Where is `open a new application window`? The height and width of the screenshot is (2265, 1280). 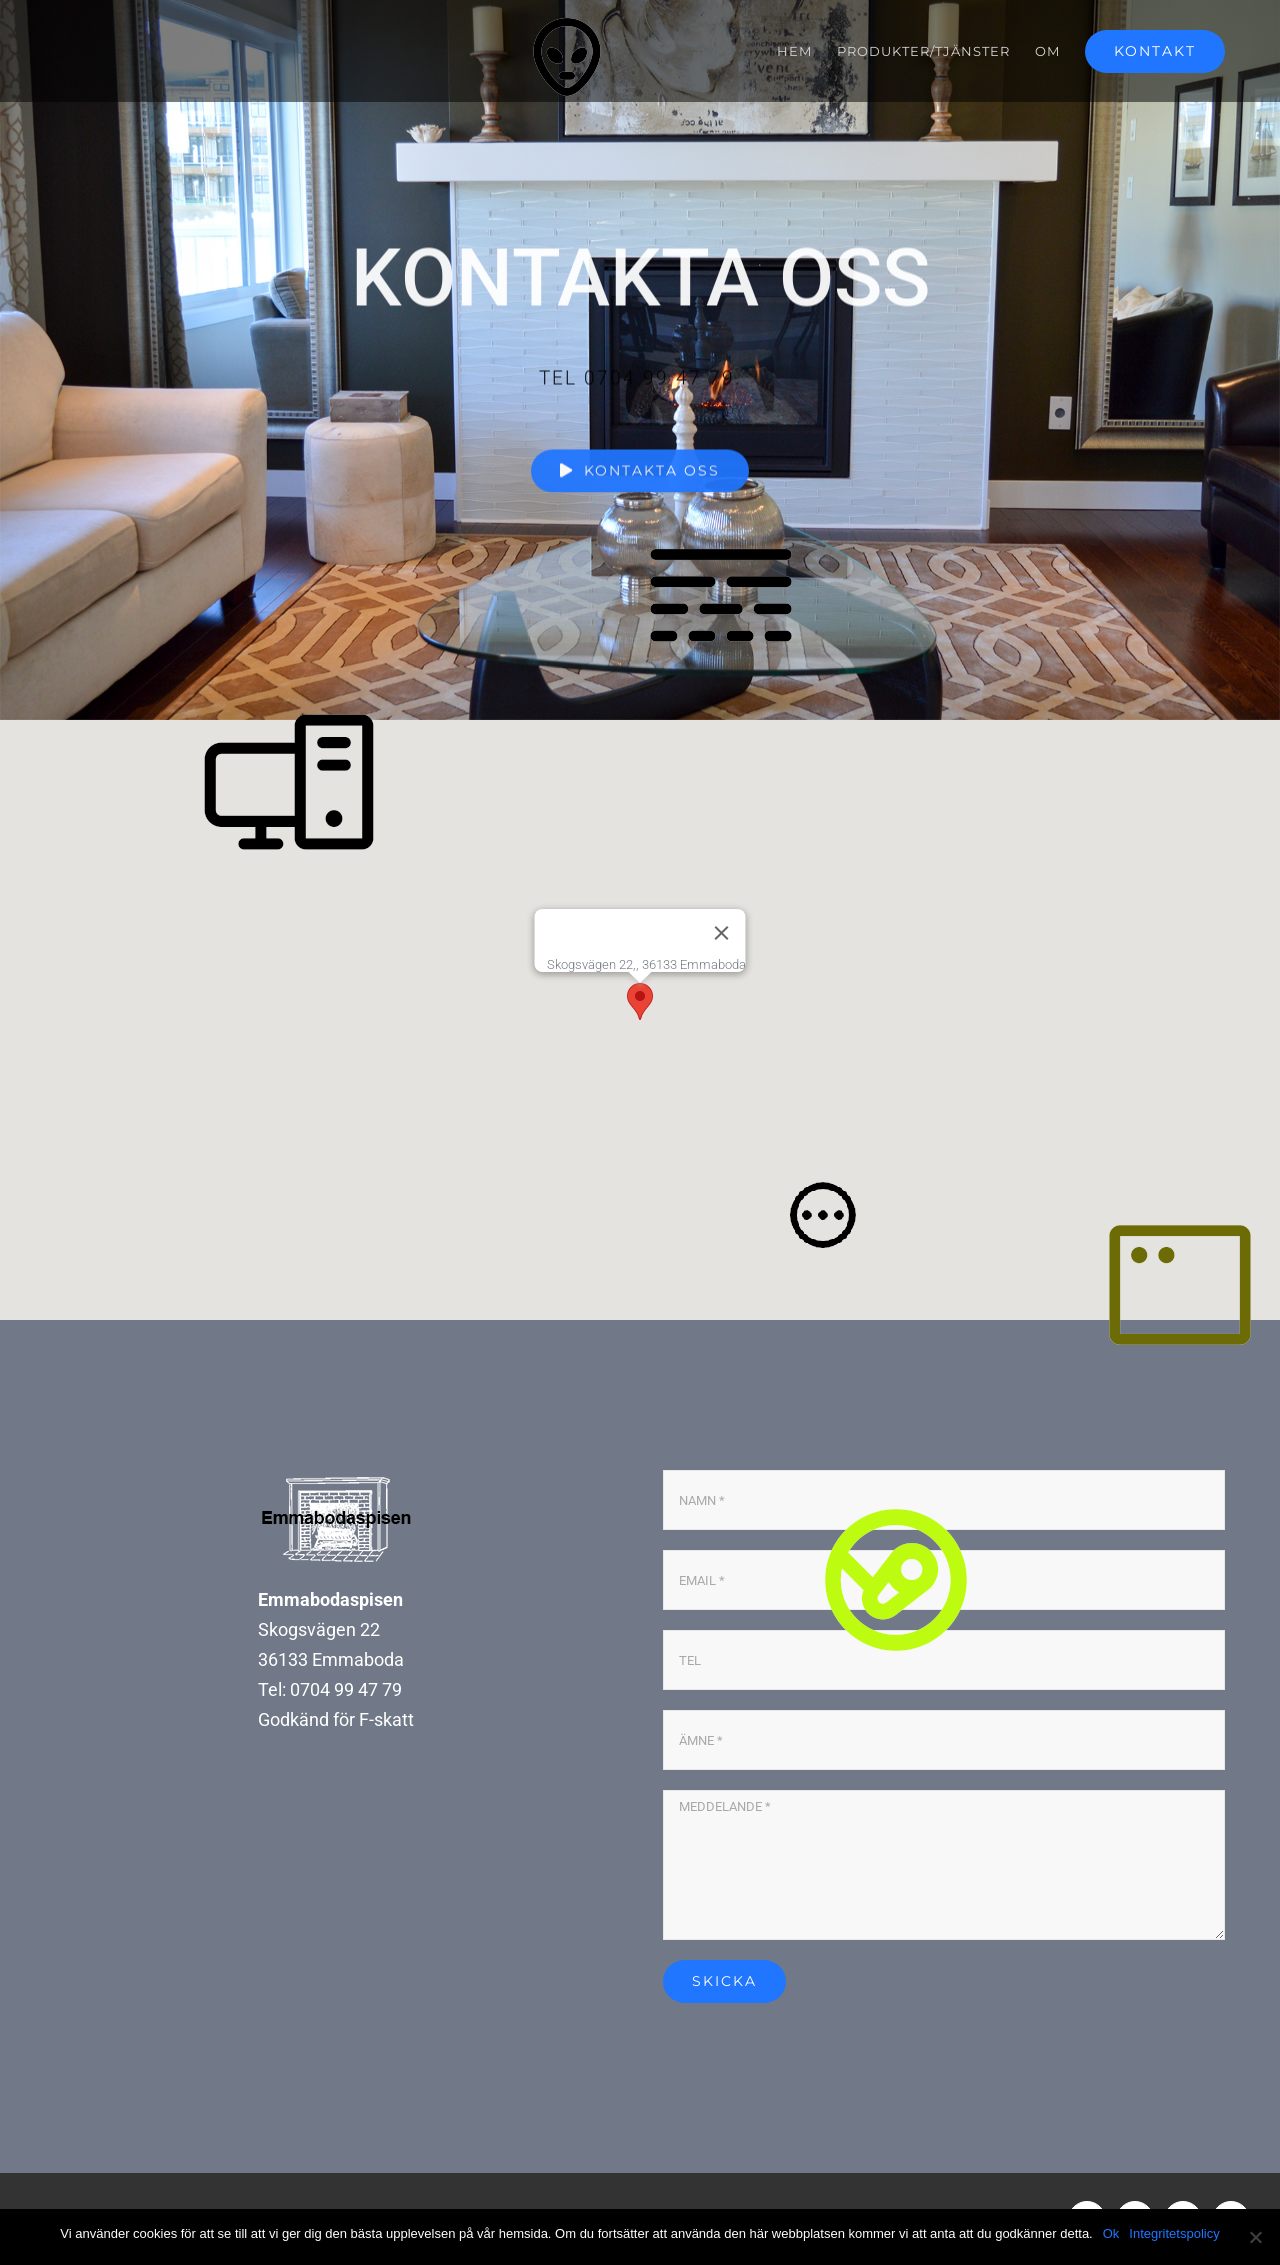 open a new application window is located at coordinates (1180, 1285).